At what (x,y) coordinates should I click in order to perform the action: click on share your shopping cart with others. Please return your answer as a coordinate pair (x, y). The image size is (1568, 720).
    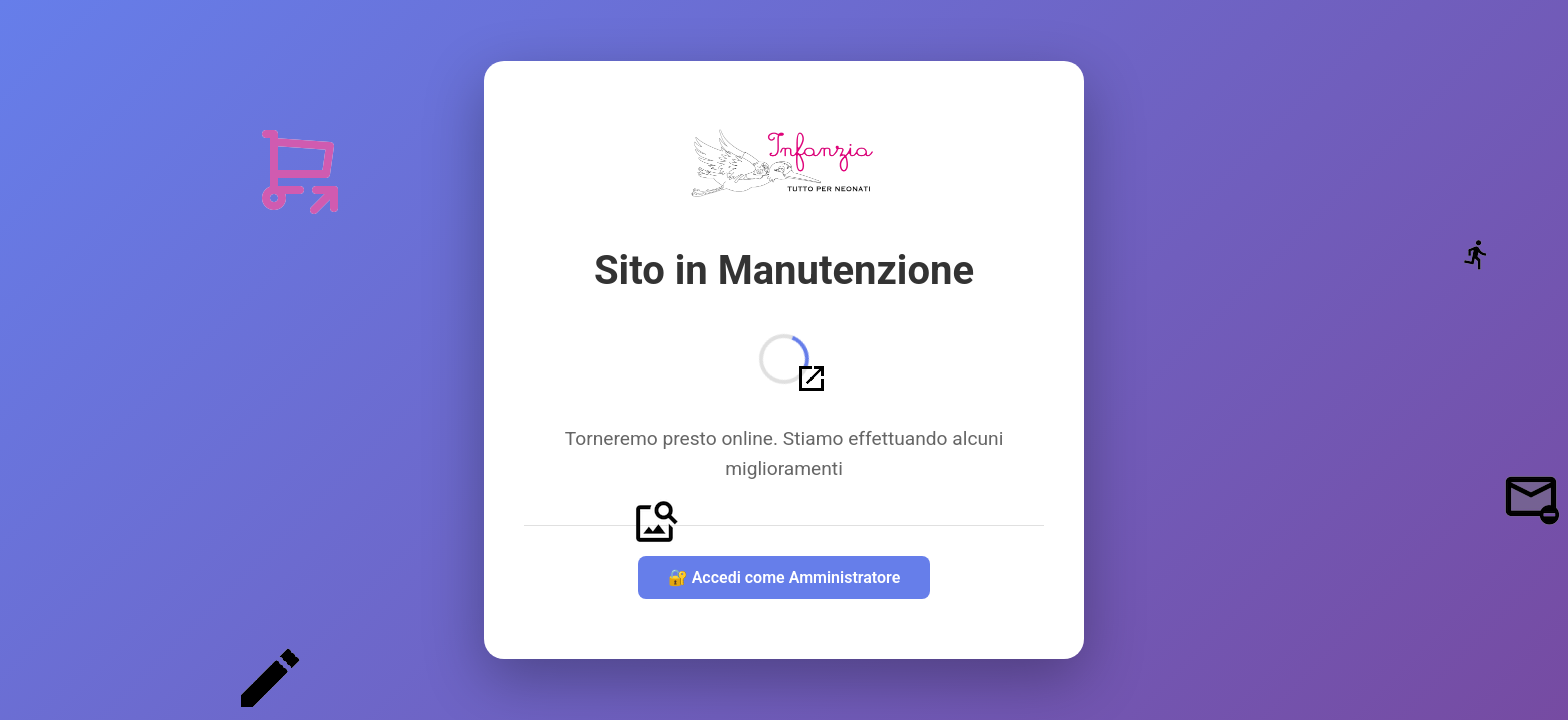
    Looking at the image, I should click on (298, 170).